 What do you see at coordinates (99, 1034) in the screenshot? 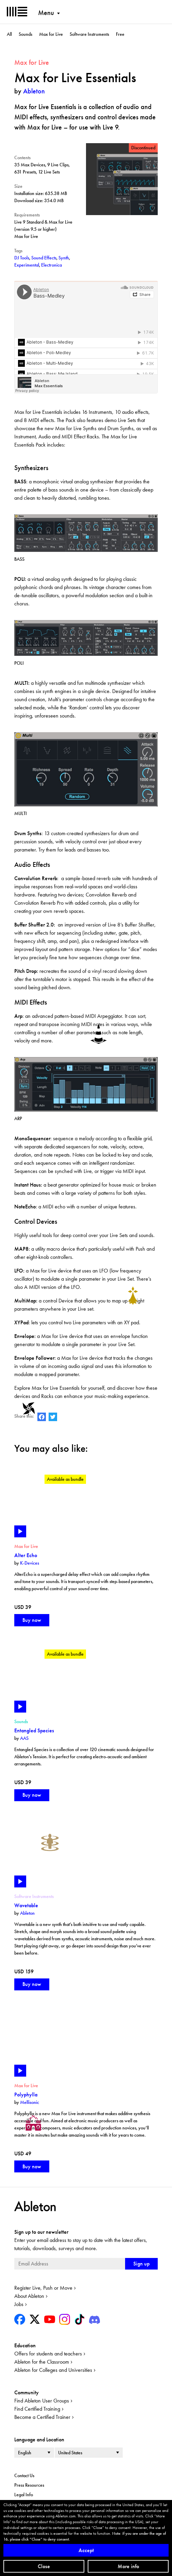
I see `indicates an area under construction or maintenance` at bounding box center [99, 1034].